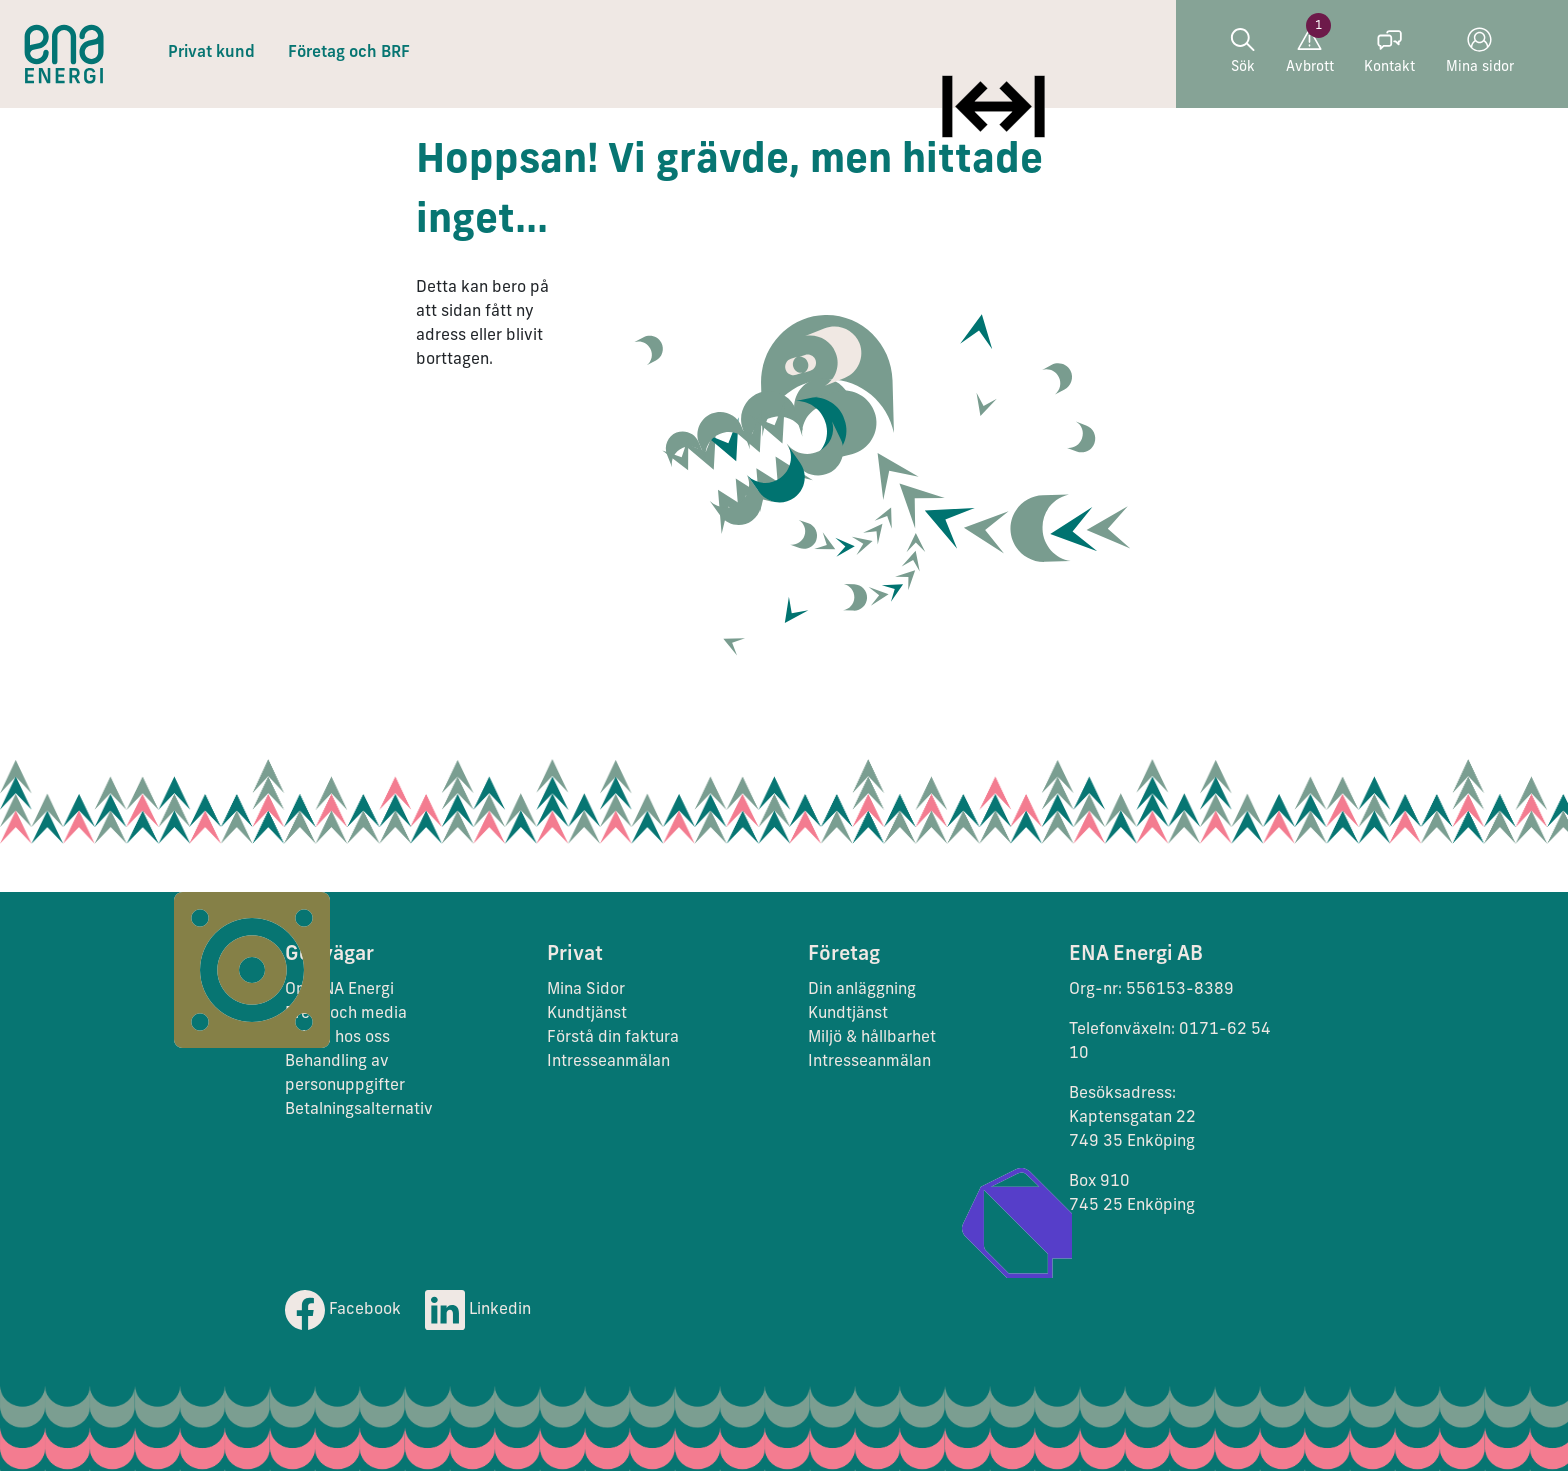  I want to click on adjust speaker or audio output settings, so click(252, 970).